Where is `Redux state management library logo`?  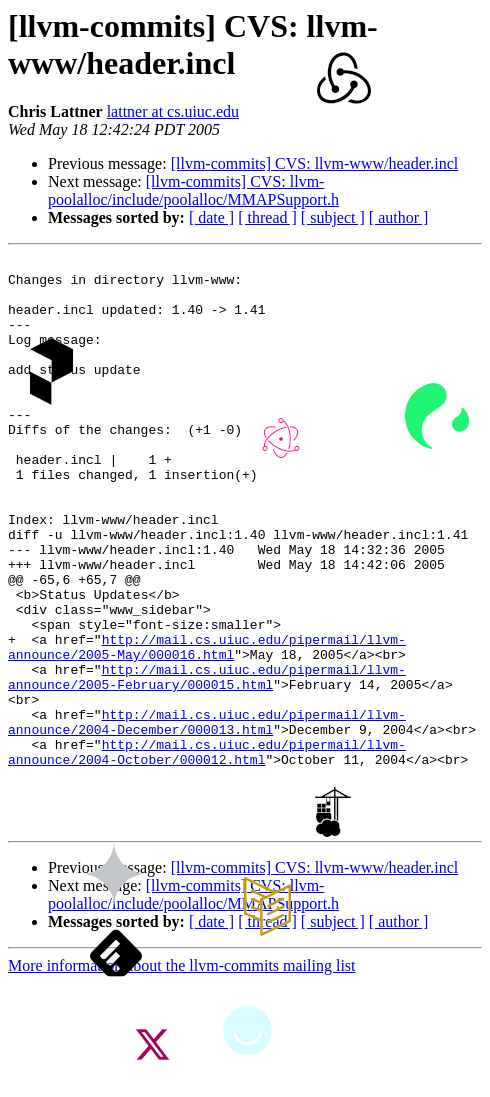 Redux state management library logo is located at coordinates (344, 78).